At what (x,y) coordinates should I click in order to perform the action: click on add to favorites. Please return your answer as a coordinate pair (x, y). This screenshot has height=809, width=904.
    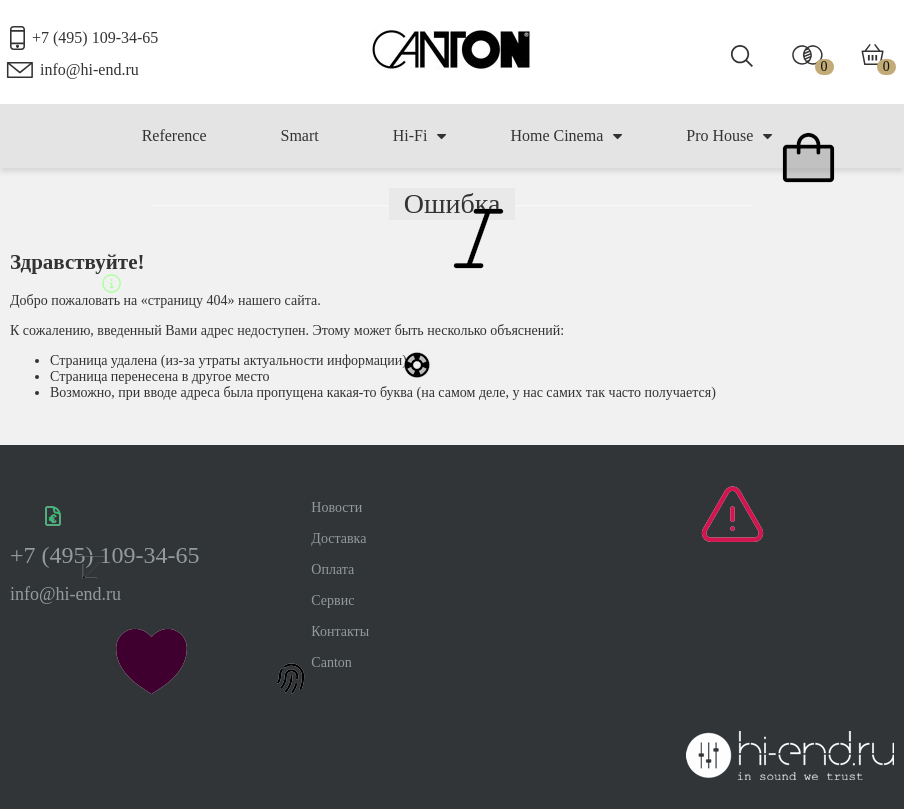
    Looking at the image, I should click on (151, 661).